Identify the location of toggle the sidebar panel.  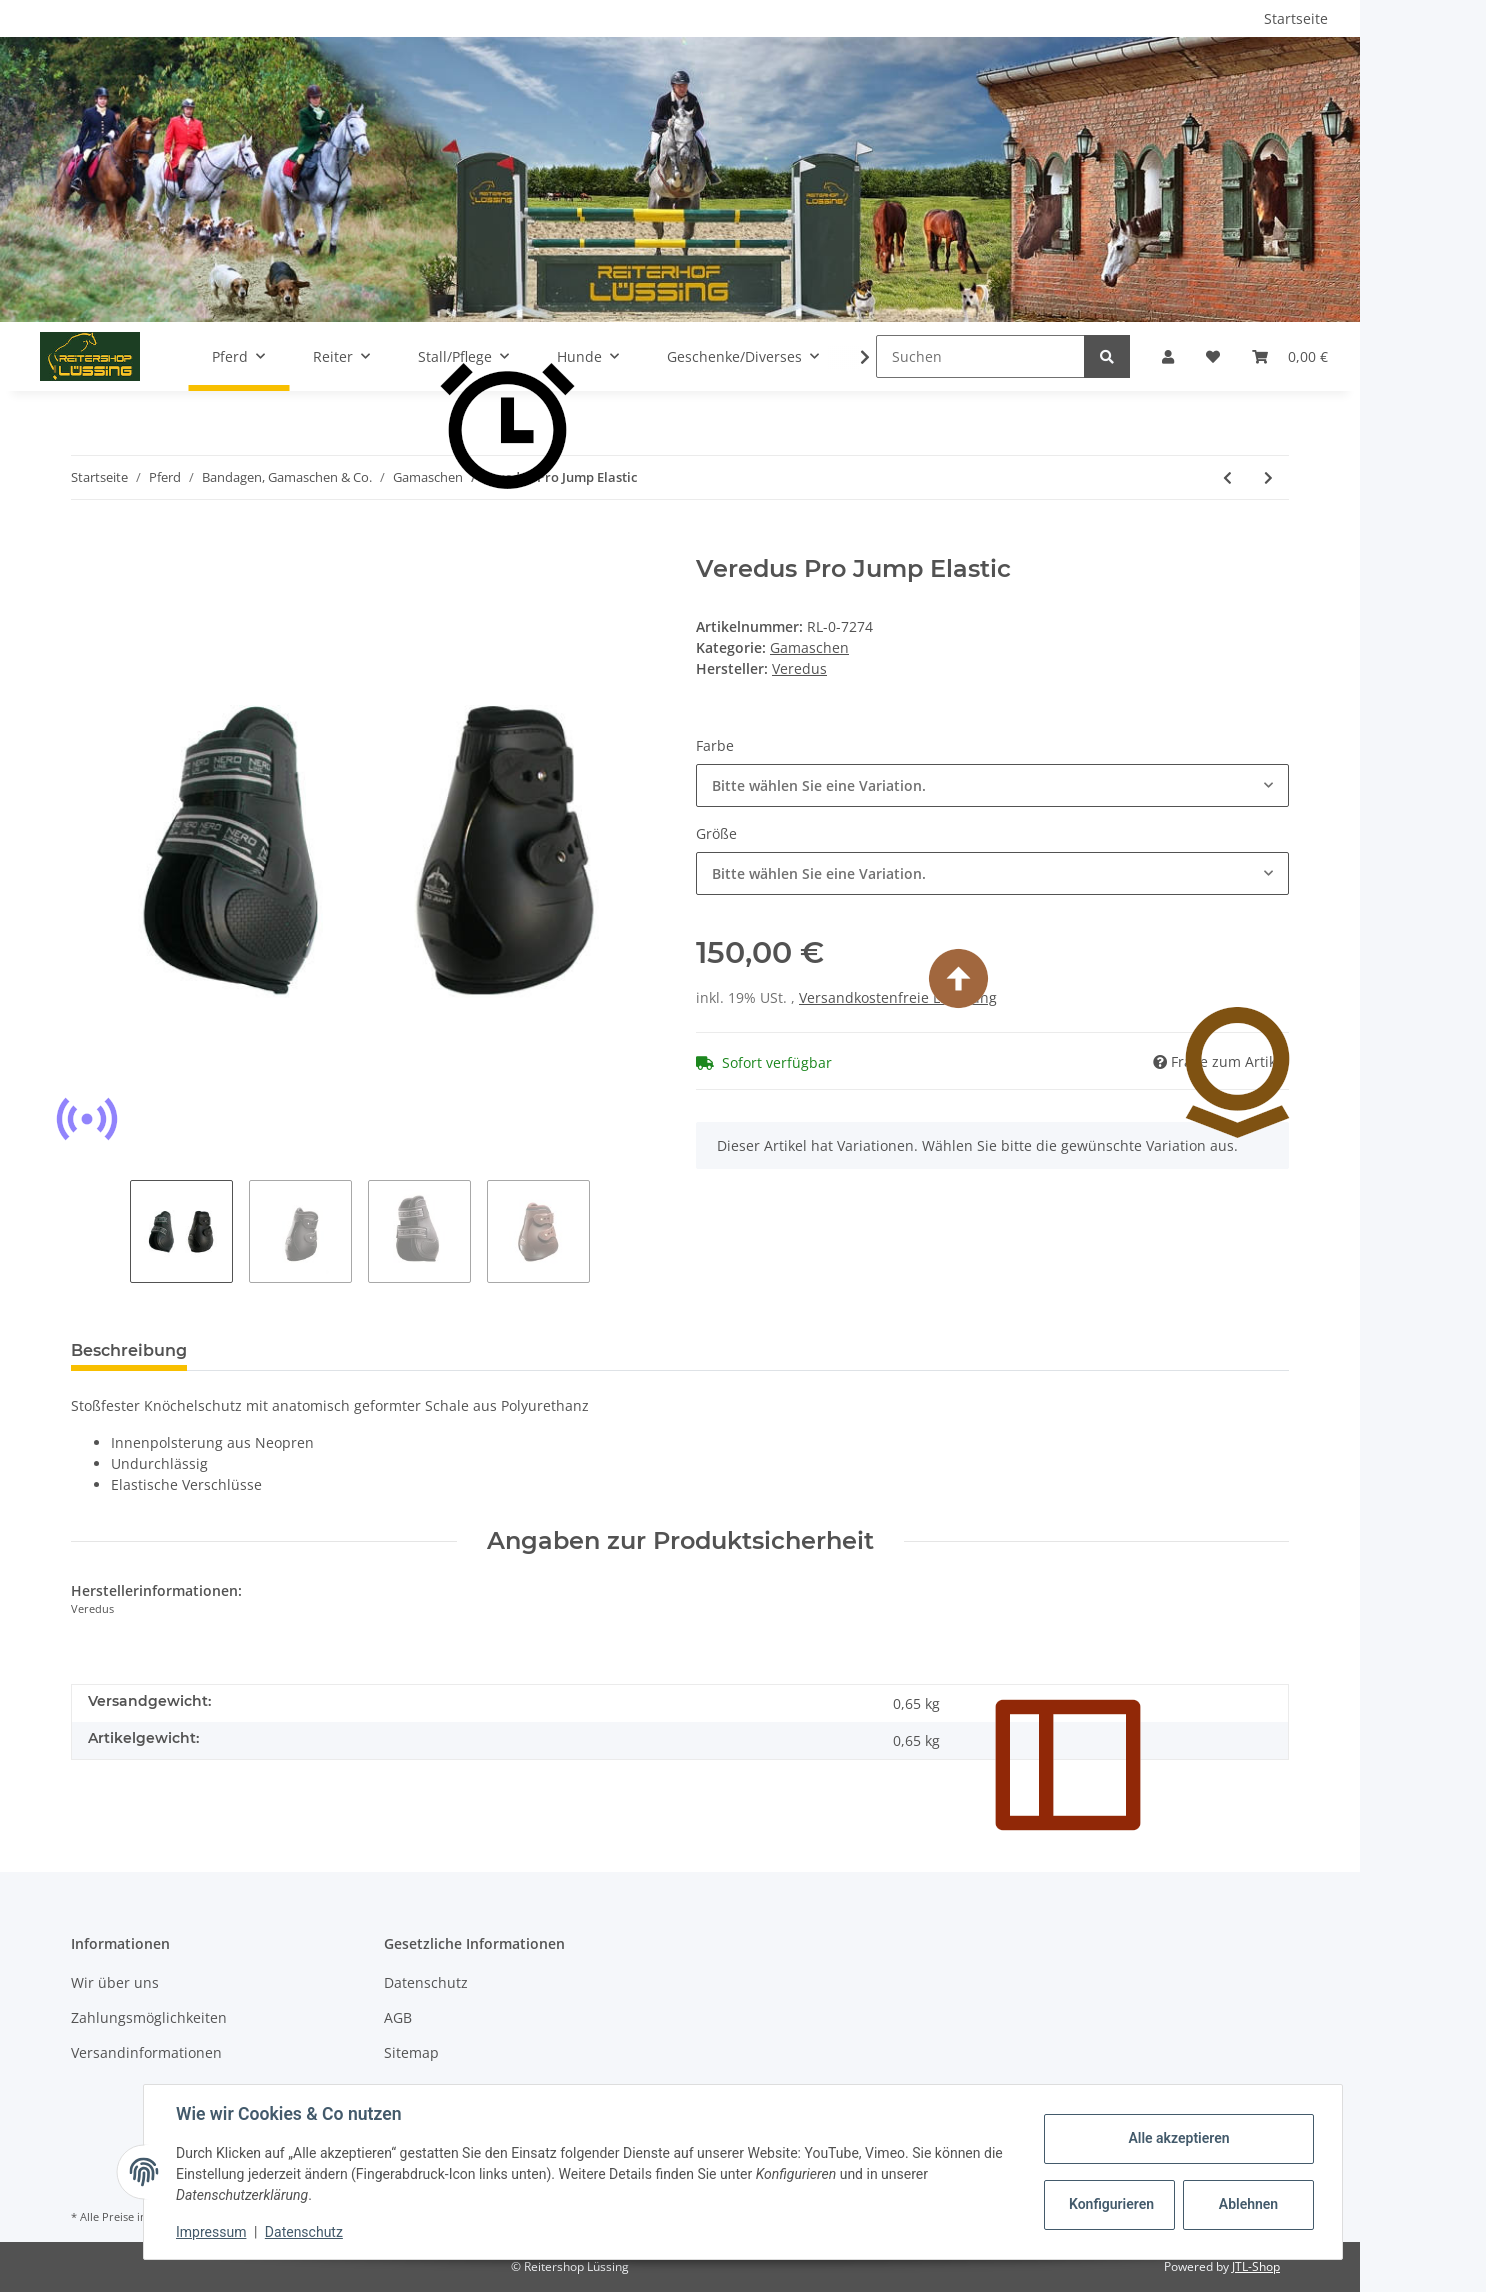
(1068, 1765).